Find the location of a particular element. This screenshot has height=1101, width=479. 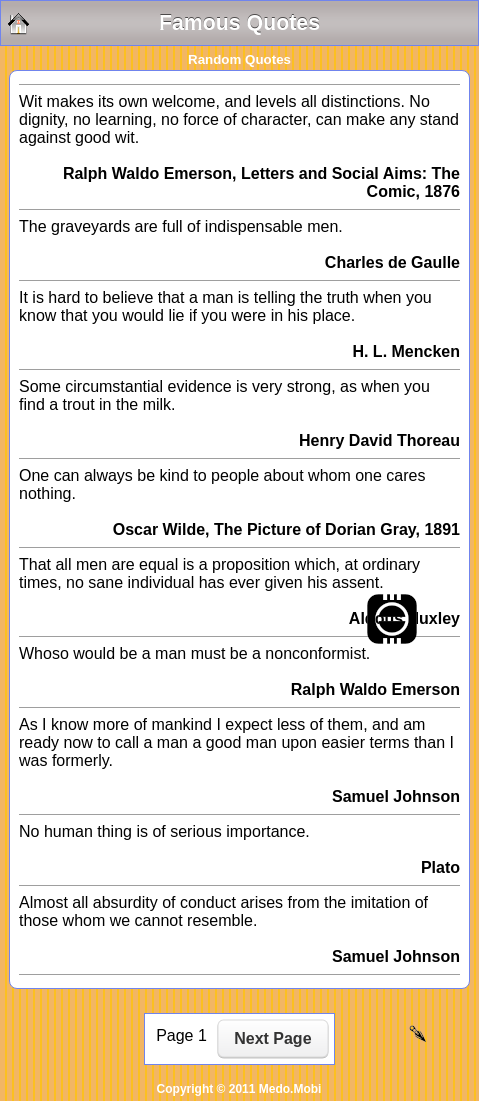

represents a microchip or processor component is located at coordinates (392, 619).